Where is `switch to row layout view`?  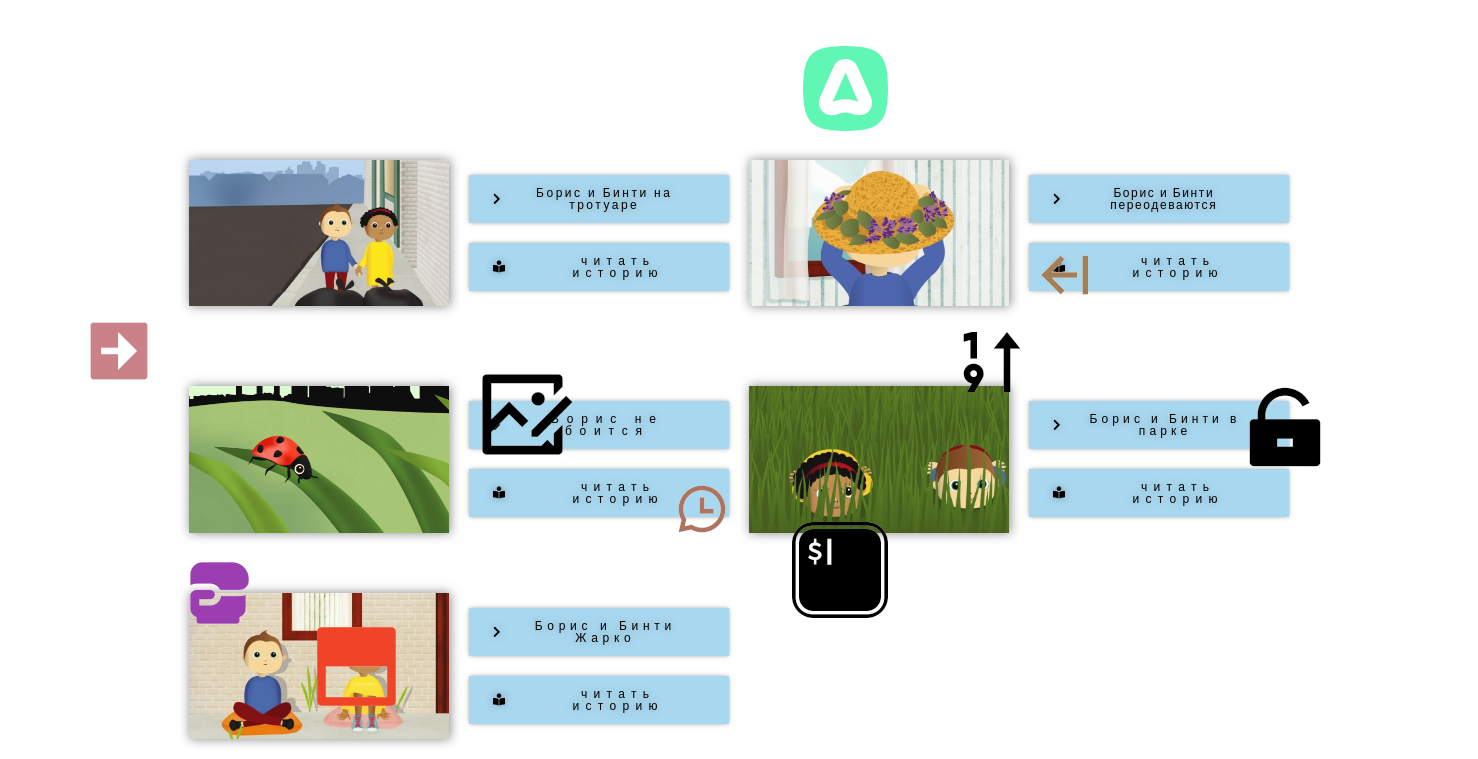 switch to row layout view is located at coordinates (356, 666).